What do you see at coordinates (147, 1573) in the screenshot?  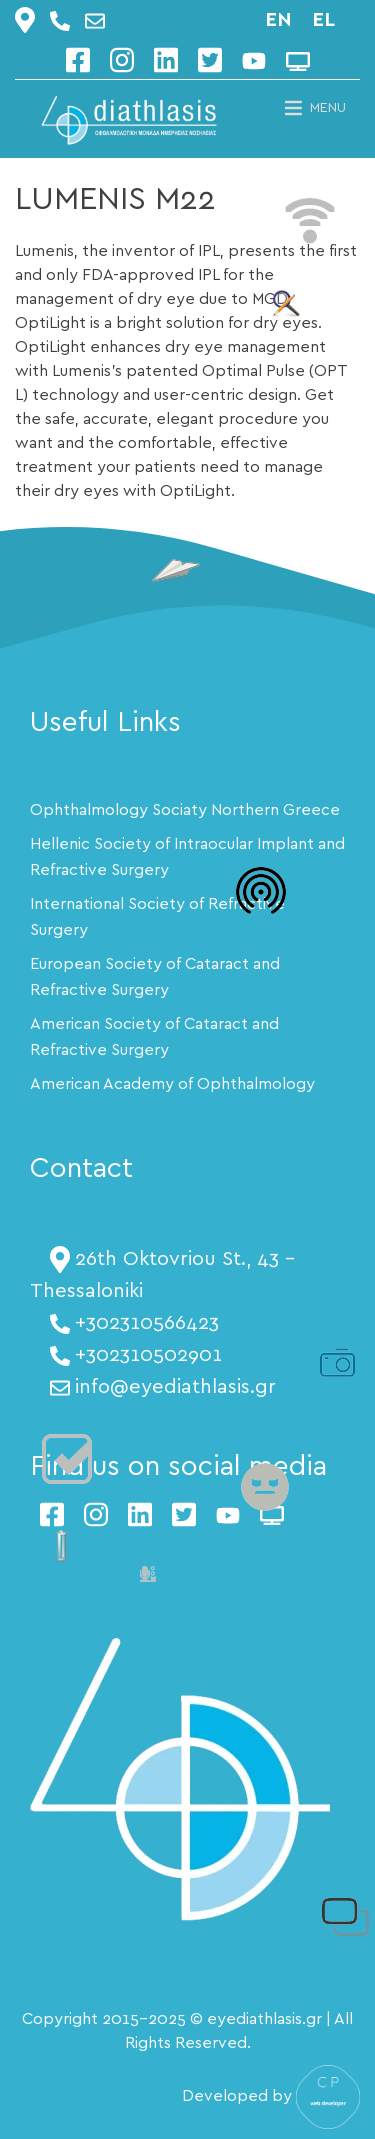 I see `microphone is muted` at bounding box center [147, 1573].